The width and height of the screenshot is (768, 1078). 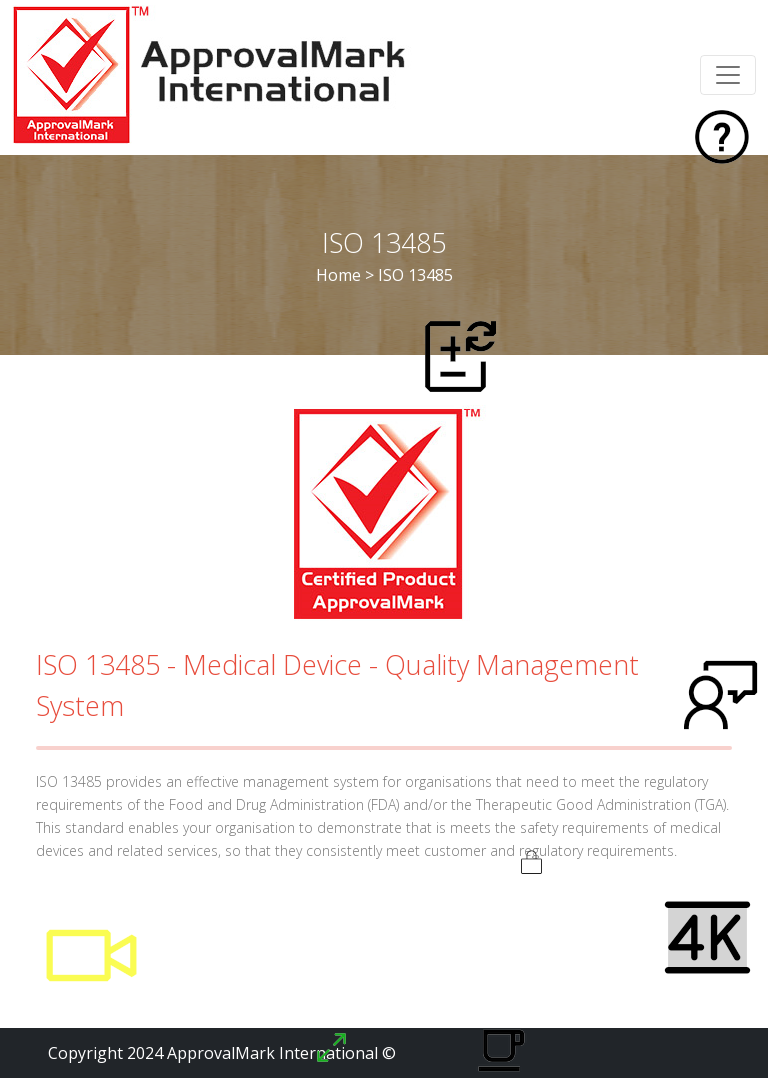 What do you see at coordinates (723, 695) in the screenshot?
I see `submit feedback or comments` at bounding box center [723, 695].